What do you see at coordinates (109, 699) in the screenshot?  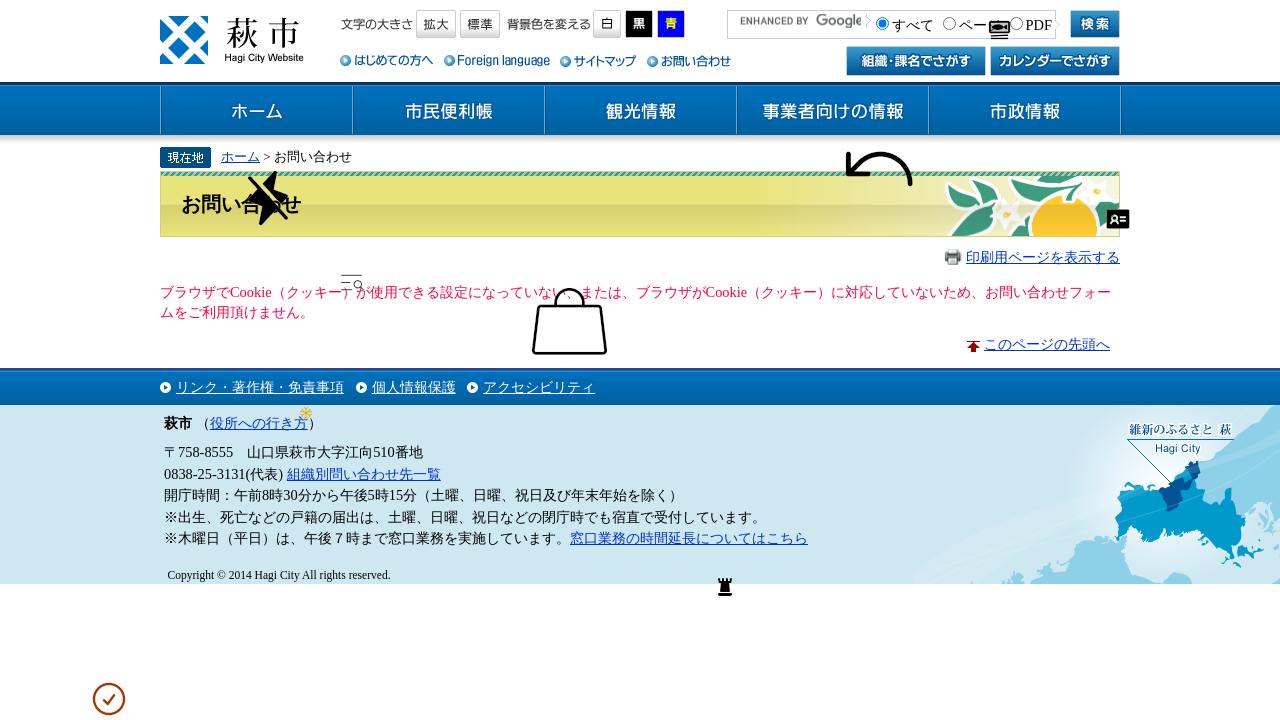 I see `indicates a completed or successful action` at bounding box center [109, 699].